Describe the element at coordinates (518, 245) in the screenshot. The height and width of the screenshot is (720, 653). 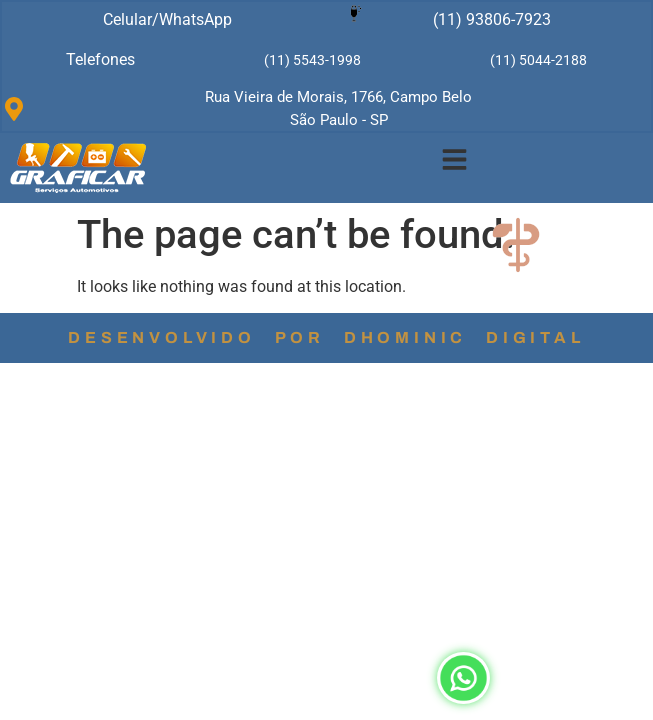
I see `access medical or healthcare services` at that location.